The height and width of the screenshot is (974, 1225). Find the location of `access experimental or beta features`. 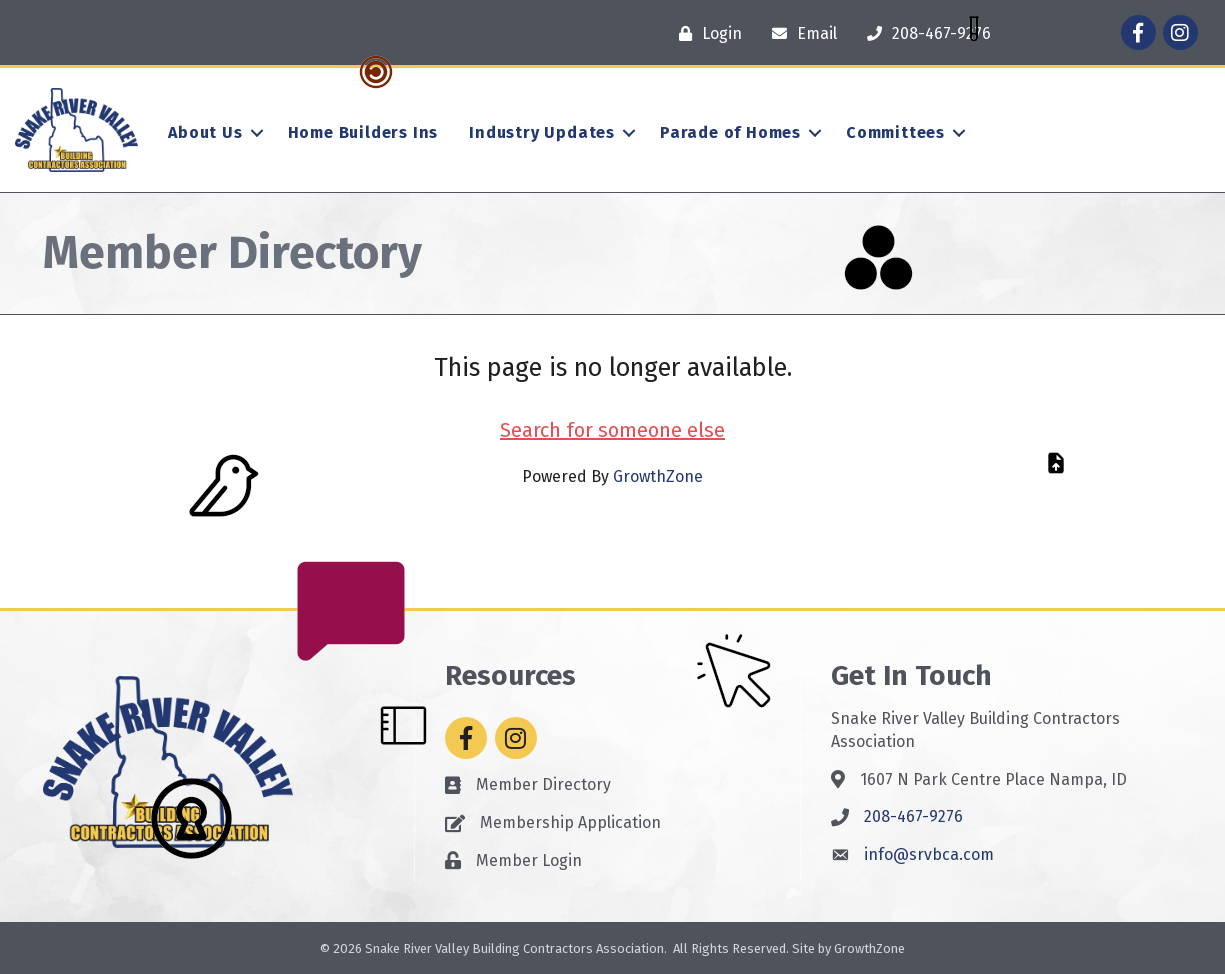

access experimental or beta features is located at coordinates (974, 29).